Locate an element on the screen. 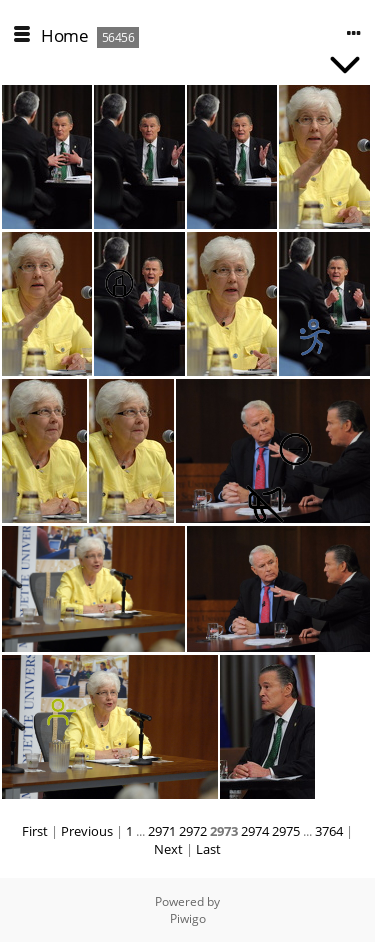  expand a dropdown menu or section is located at coordinates (345, 65).